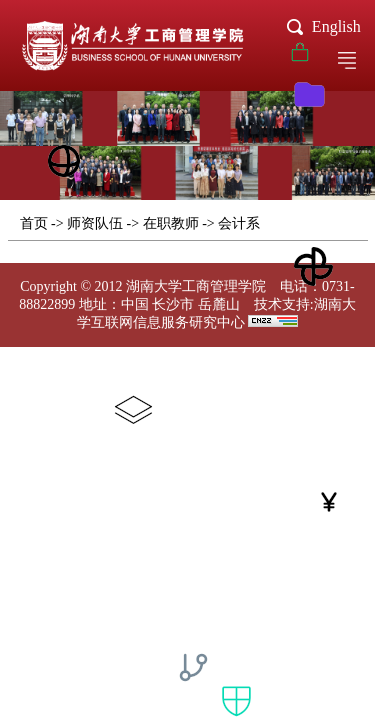 The image size is (375, 720). Describe the element at coordinates (300, 53) in the screenshot. I see `lock or secure this item` at that location.